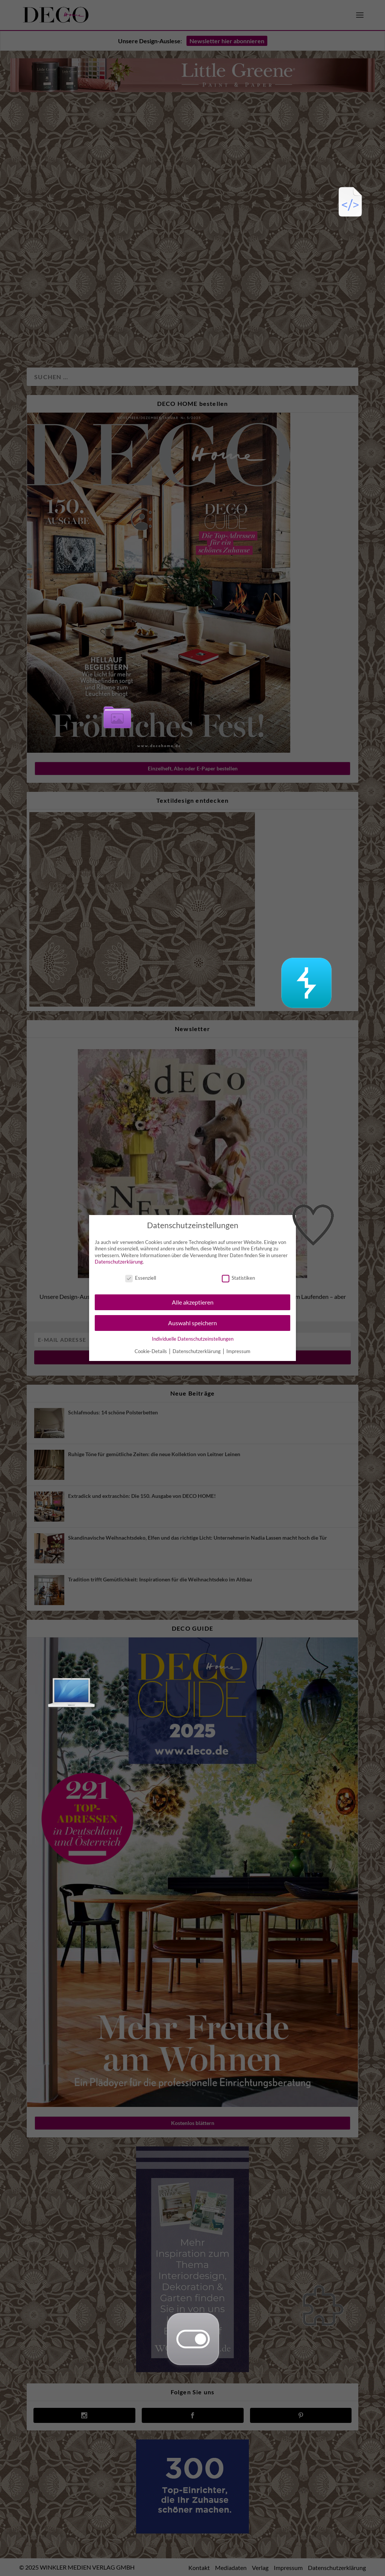  What do you see at coordinates (142, 519) in the screenshot?
I see `browse artists in your music library` at bounding box center [142, 519].